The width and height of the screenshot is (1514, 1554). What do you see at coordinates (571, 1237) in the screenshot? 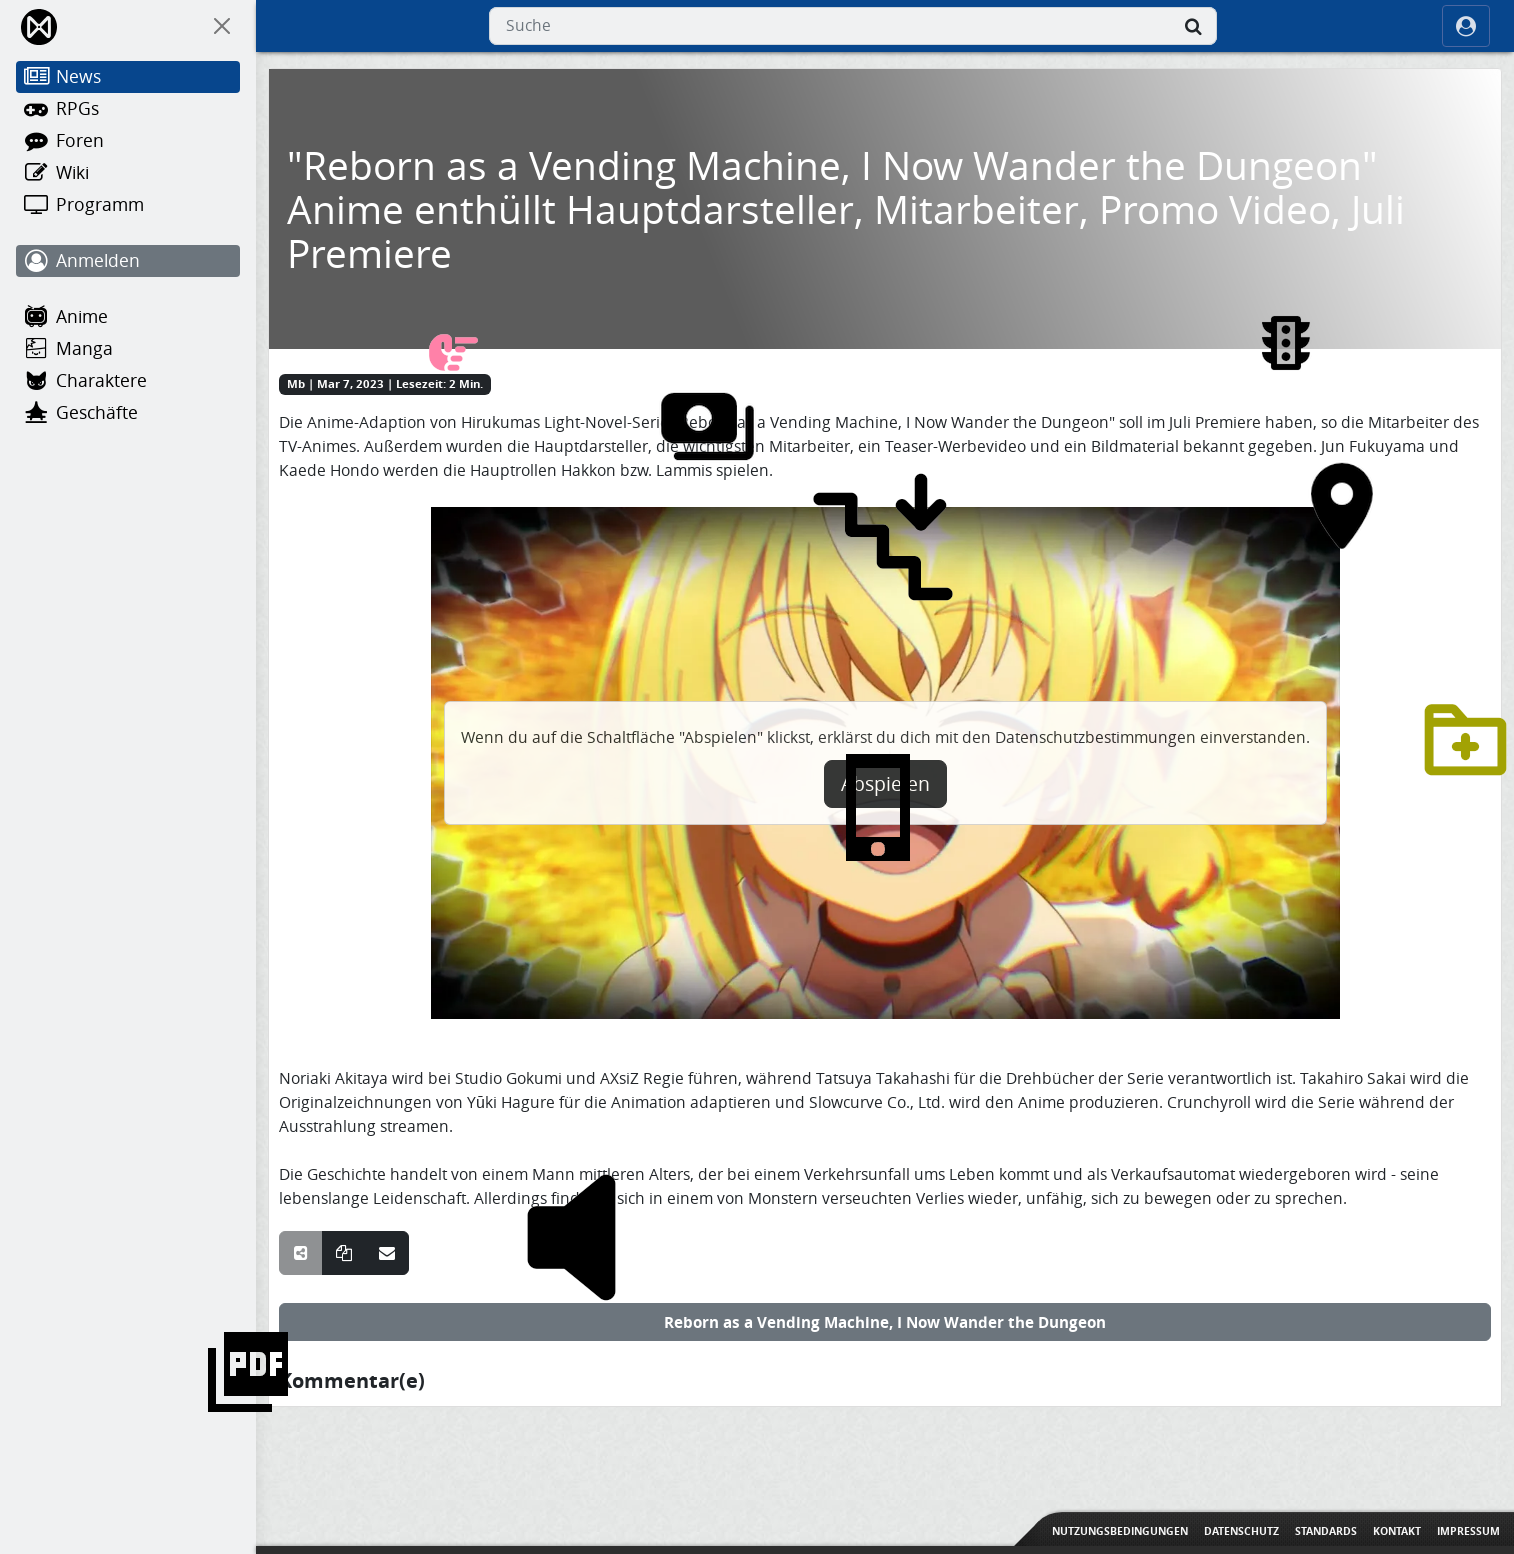
I see `mute audio or sound` at bounding box center [571, 1237].